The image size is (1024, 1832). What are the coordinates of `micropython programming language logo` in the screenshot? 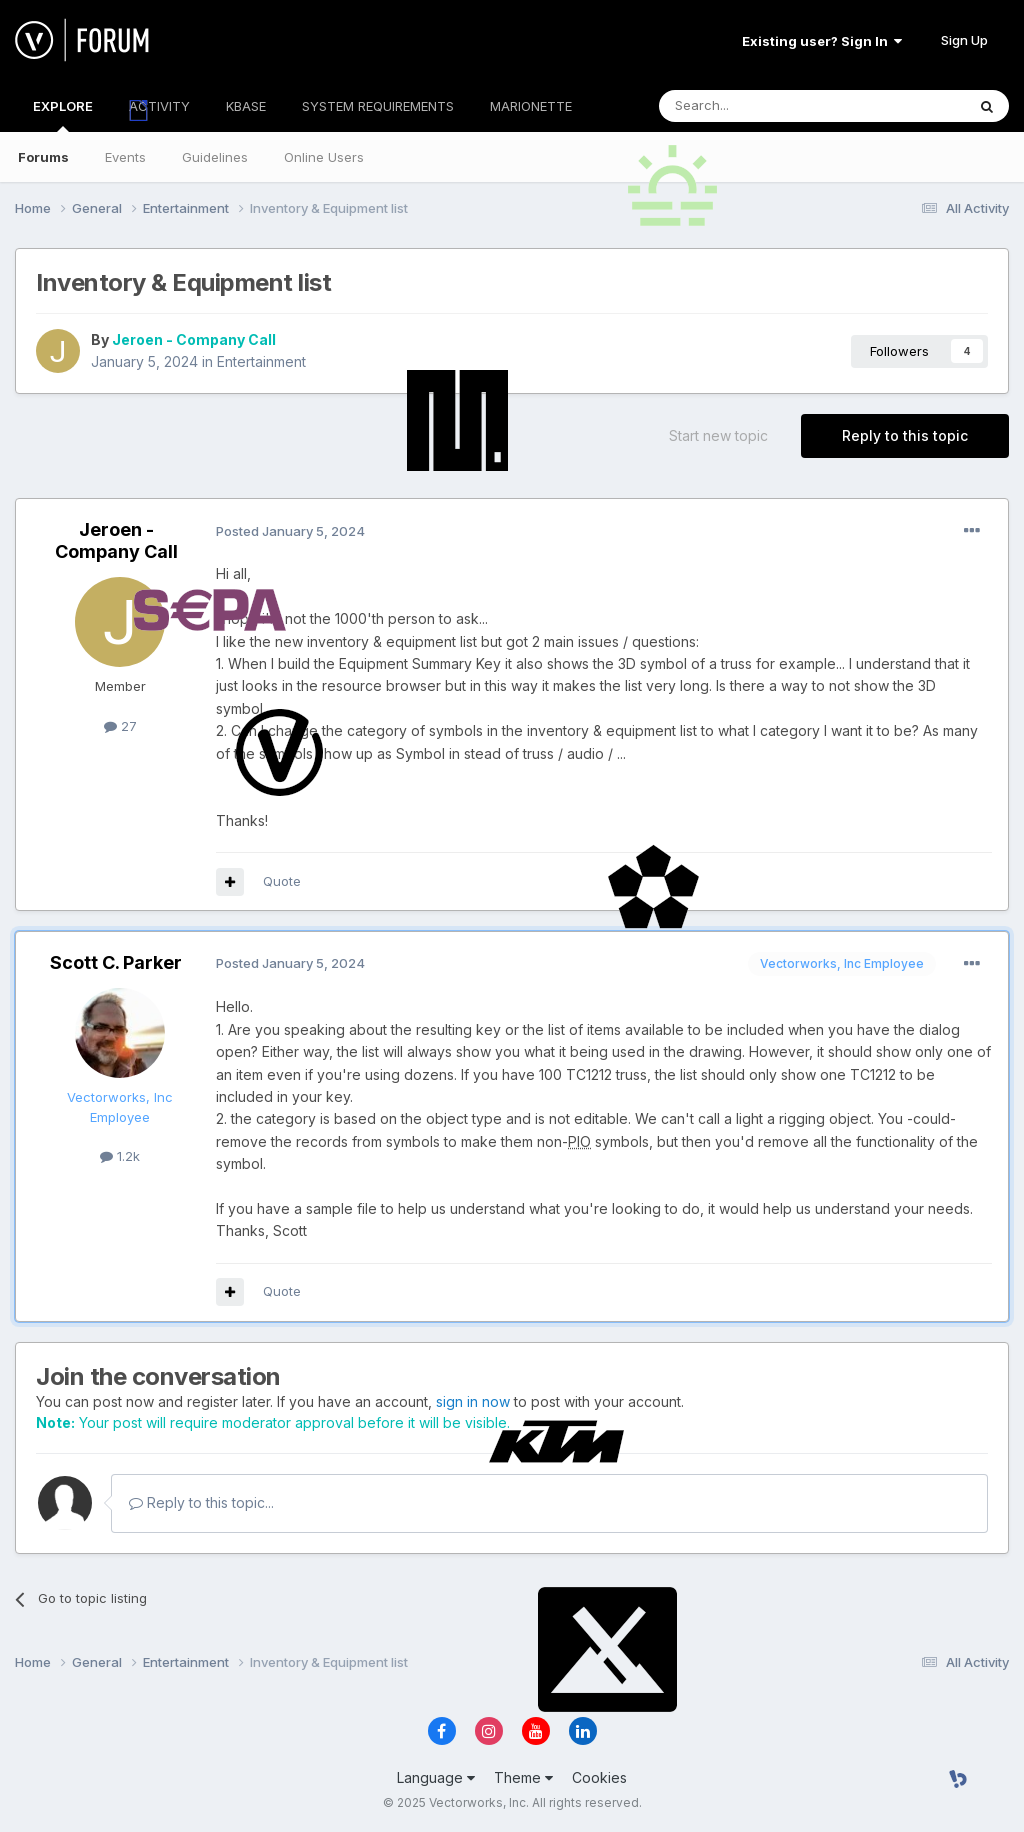 It's located at (457, 420).